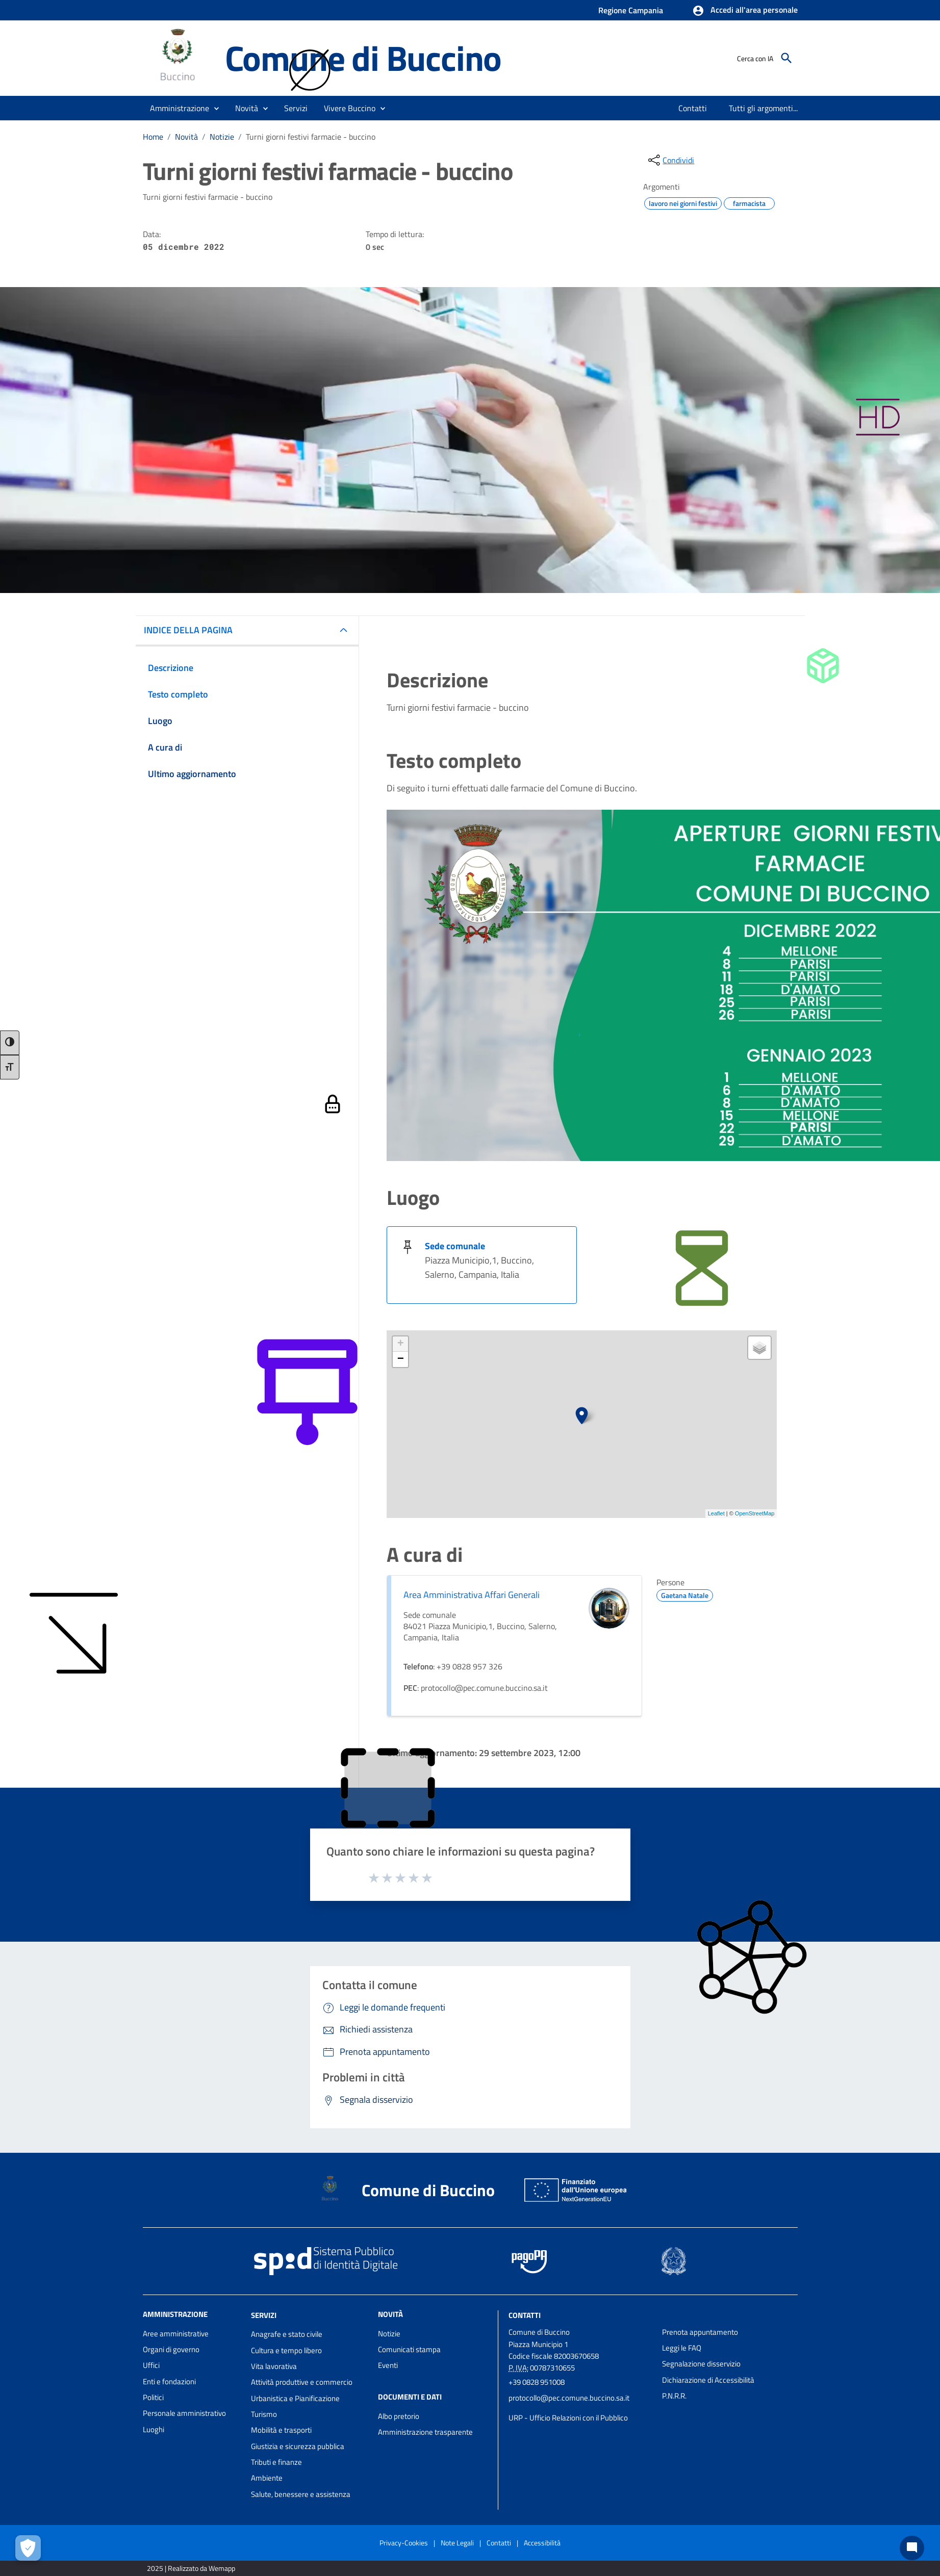 The width and height of the screenshot is (940, 2576). I want to click on access fediverse or federated social networks, so click(750, 1957).